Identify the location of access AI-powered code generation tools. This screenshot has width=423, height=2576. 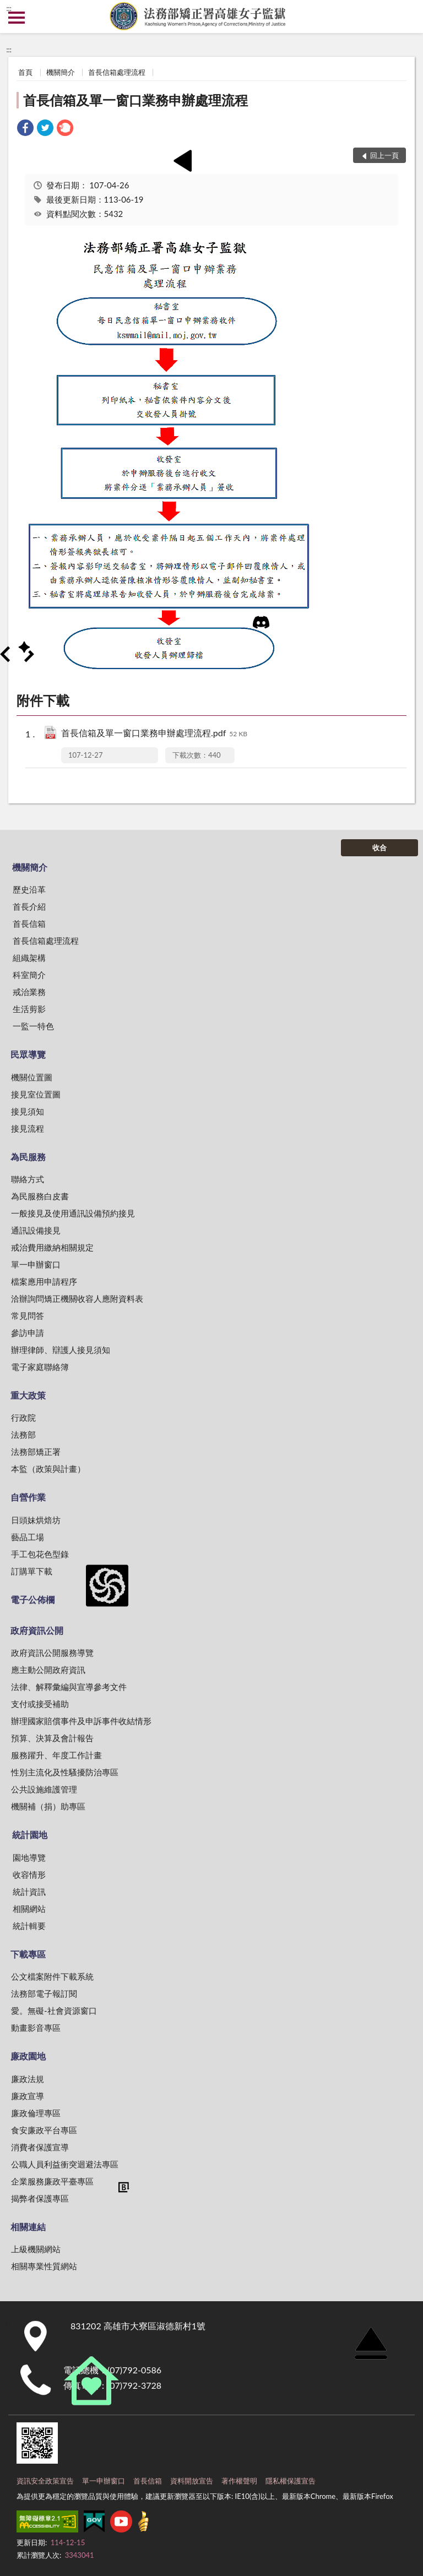
(17, 654).